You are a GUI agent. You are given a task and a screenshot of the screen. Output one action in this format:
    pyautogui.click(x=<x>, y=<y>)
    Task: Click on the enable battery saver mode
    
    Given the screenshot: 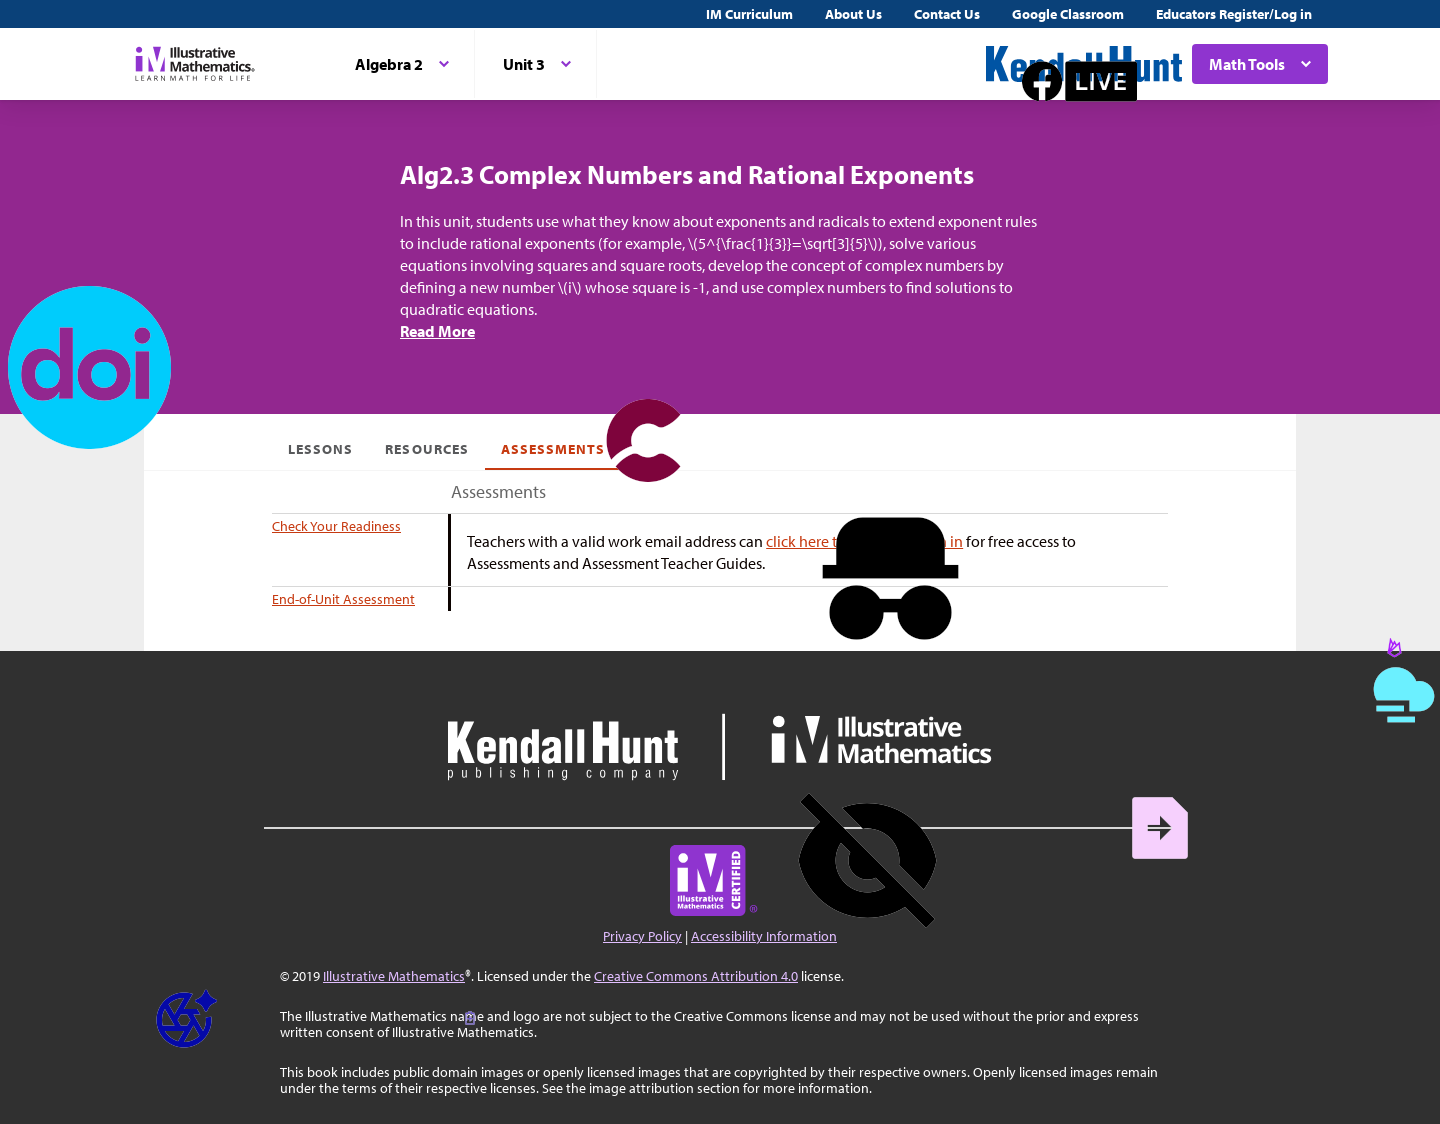 What is the action you would take?
    pyautogui.click(x=470, y=1018)
    